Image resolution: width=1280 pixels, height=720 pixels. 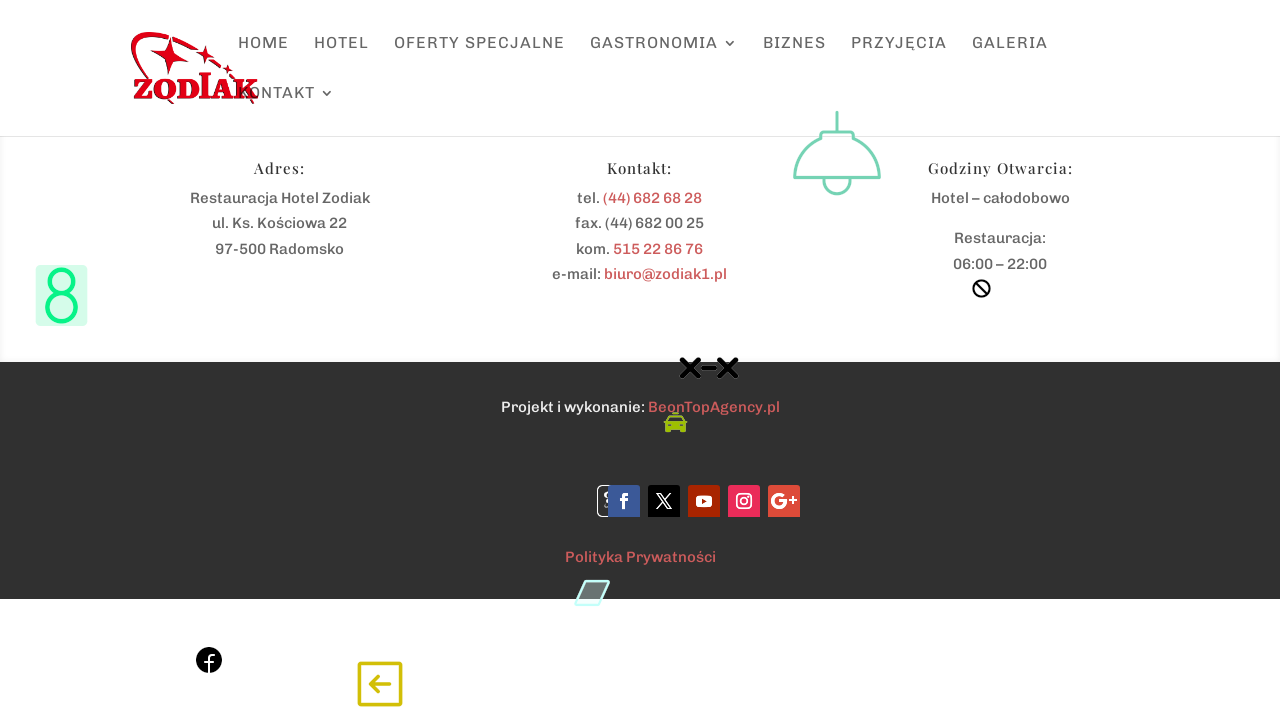 I want to click on navigate back to the previous screen, so click(x=380, y=684).